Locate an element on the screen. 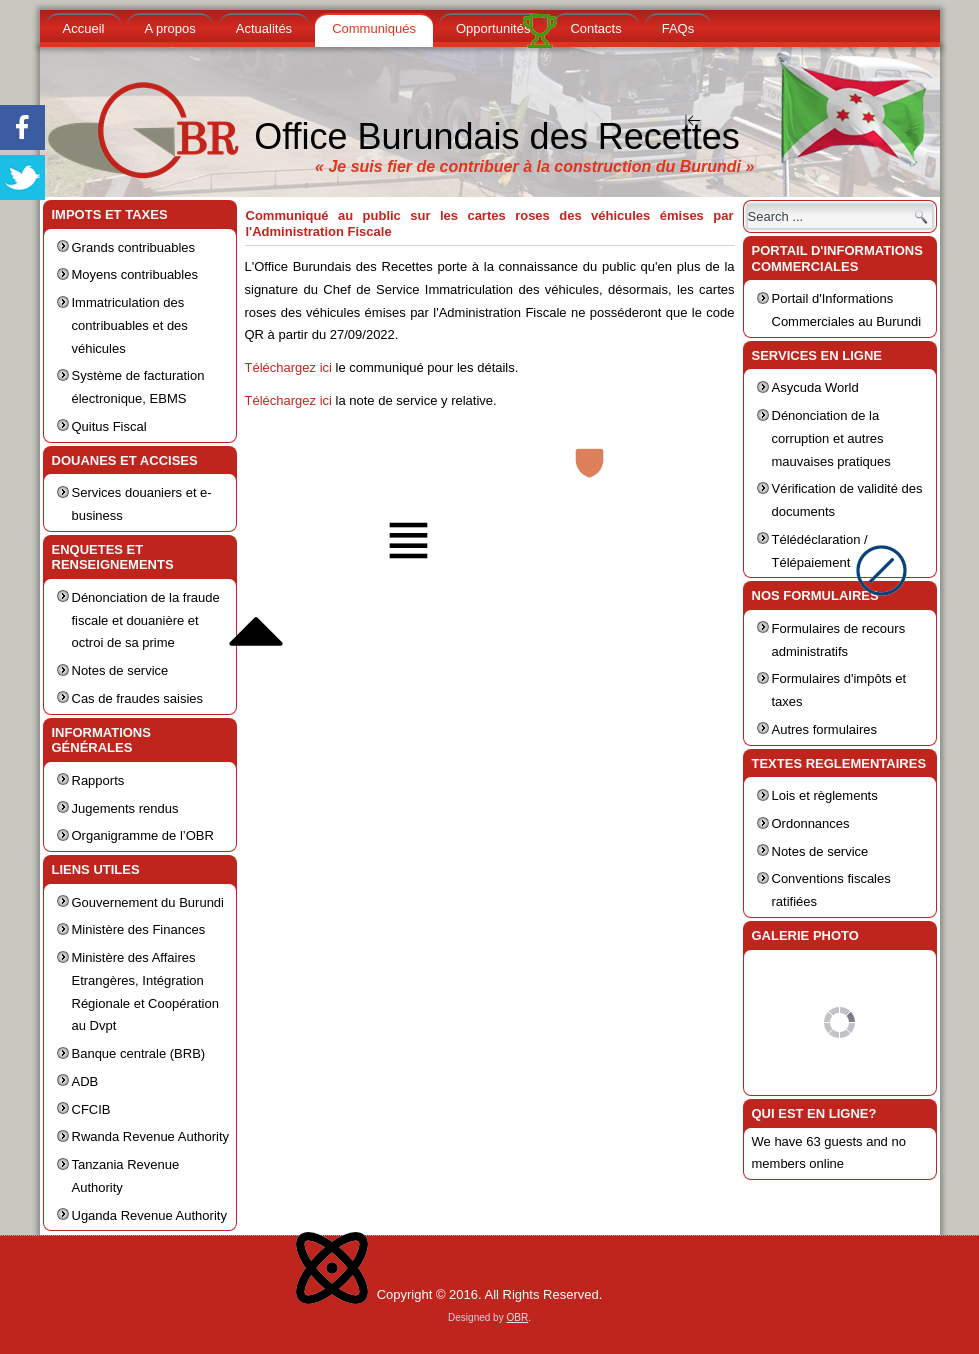  skip to the beginning of a track or playlist is located at coordinates (692, 120).